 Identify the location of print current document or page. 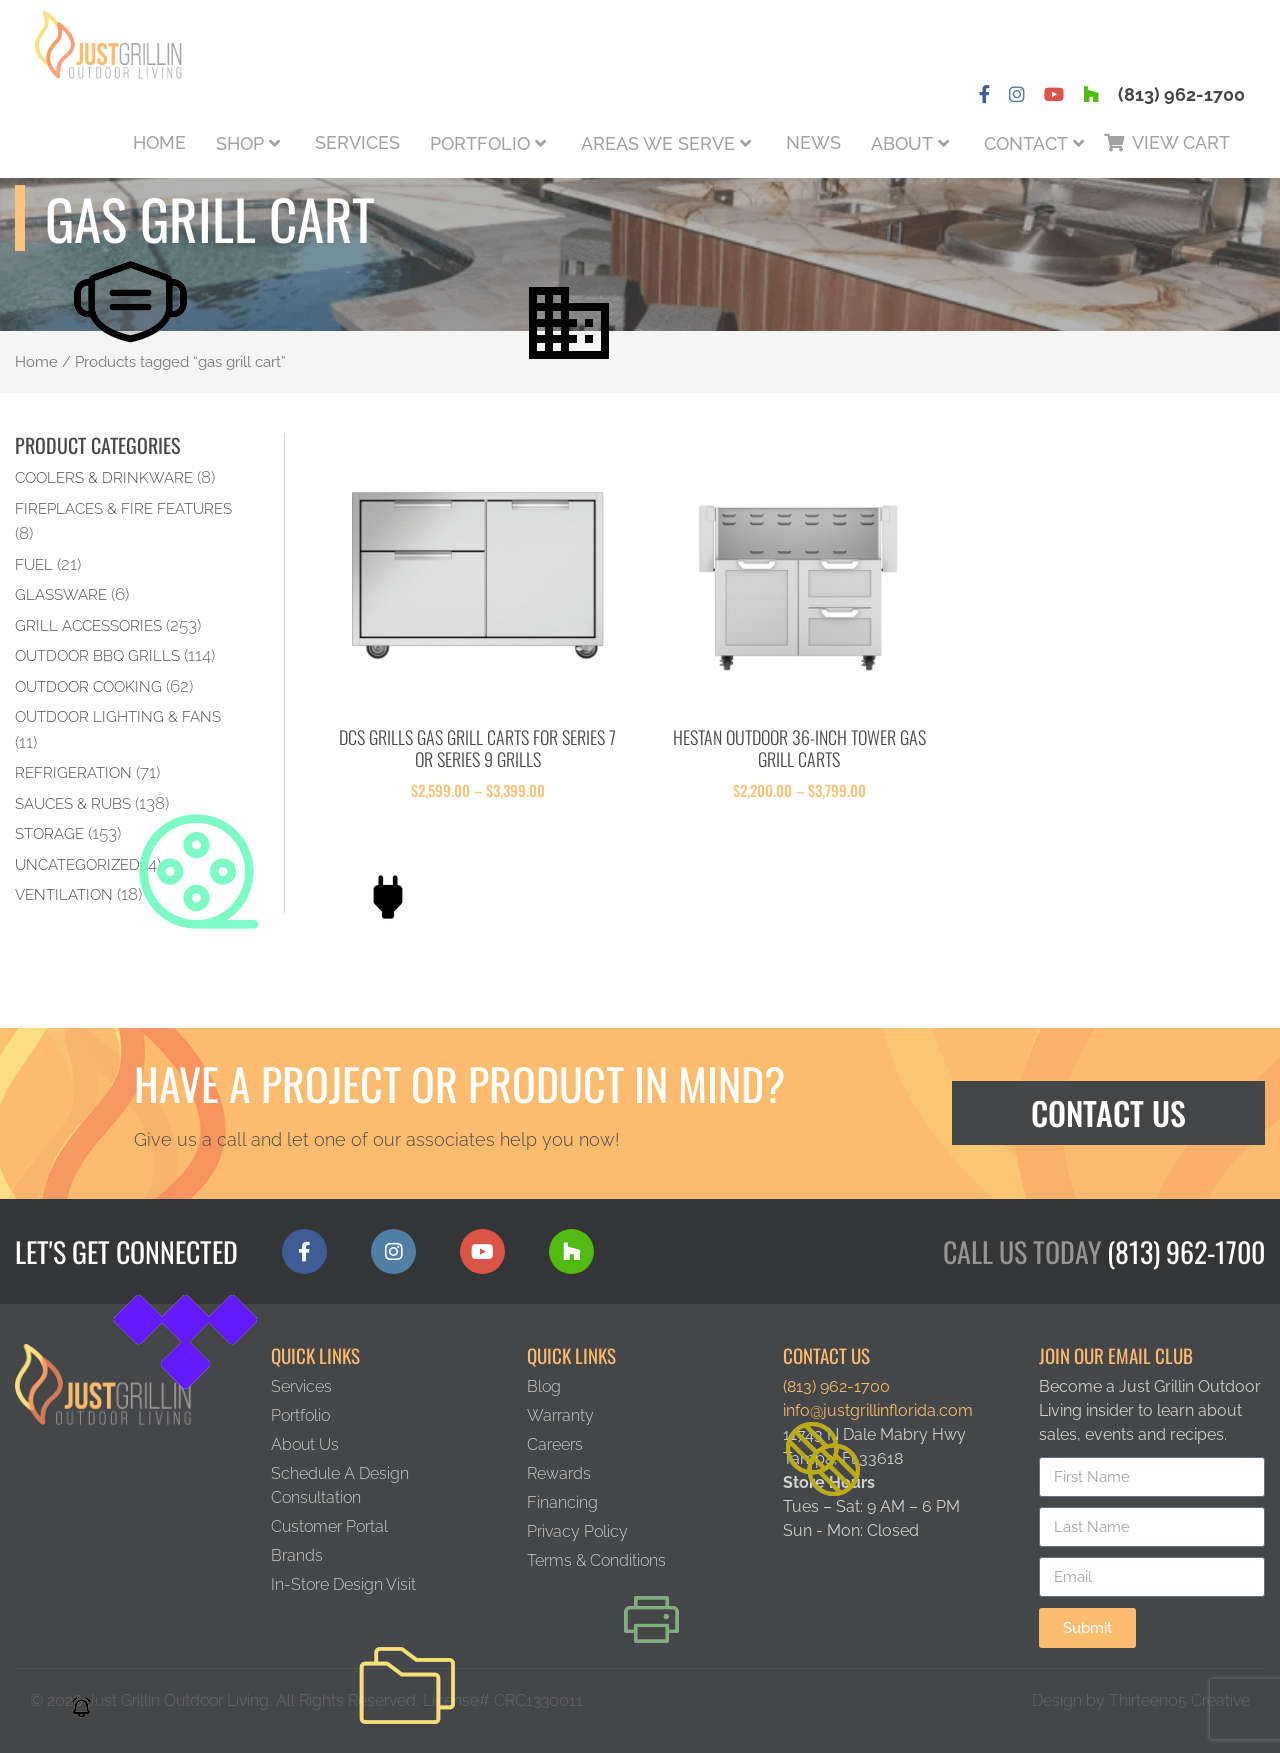
(651, 1619).